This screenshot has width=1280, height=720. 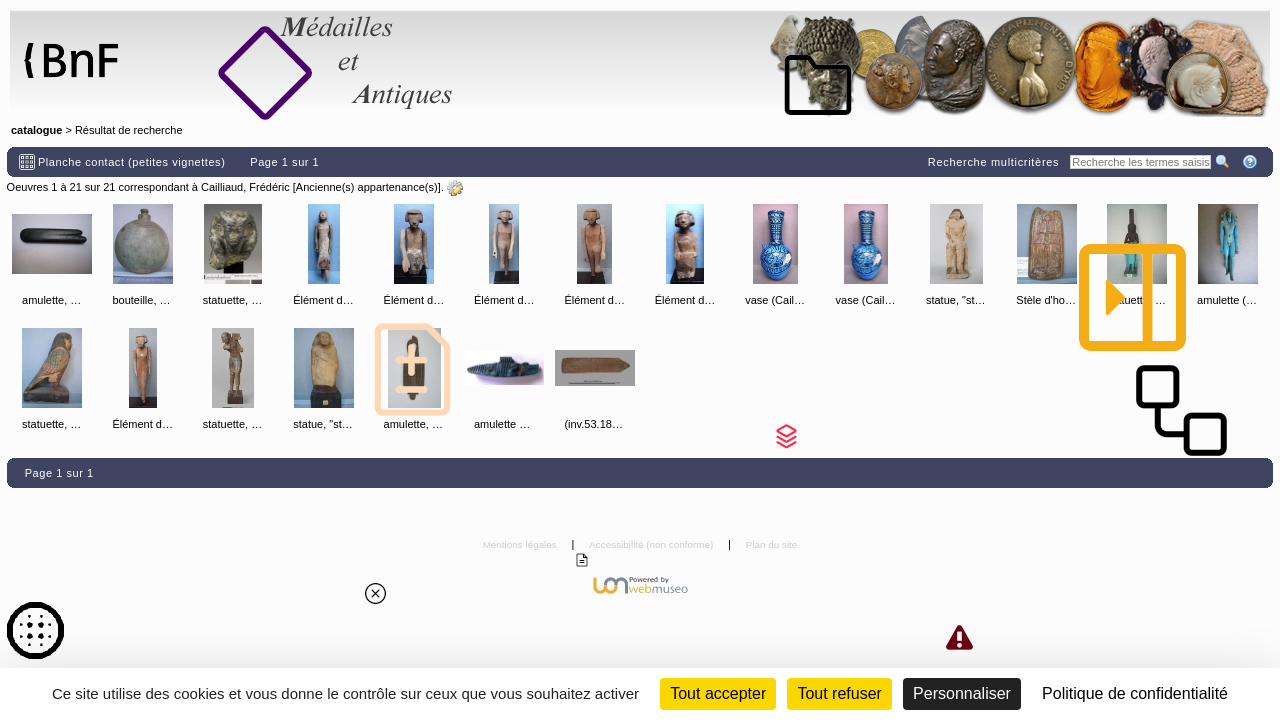 What do you see at coordinates (1181, 410) in the screenshot?
I see `view or manage automated workflows` at bounding box center [1181, 410].